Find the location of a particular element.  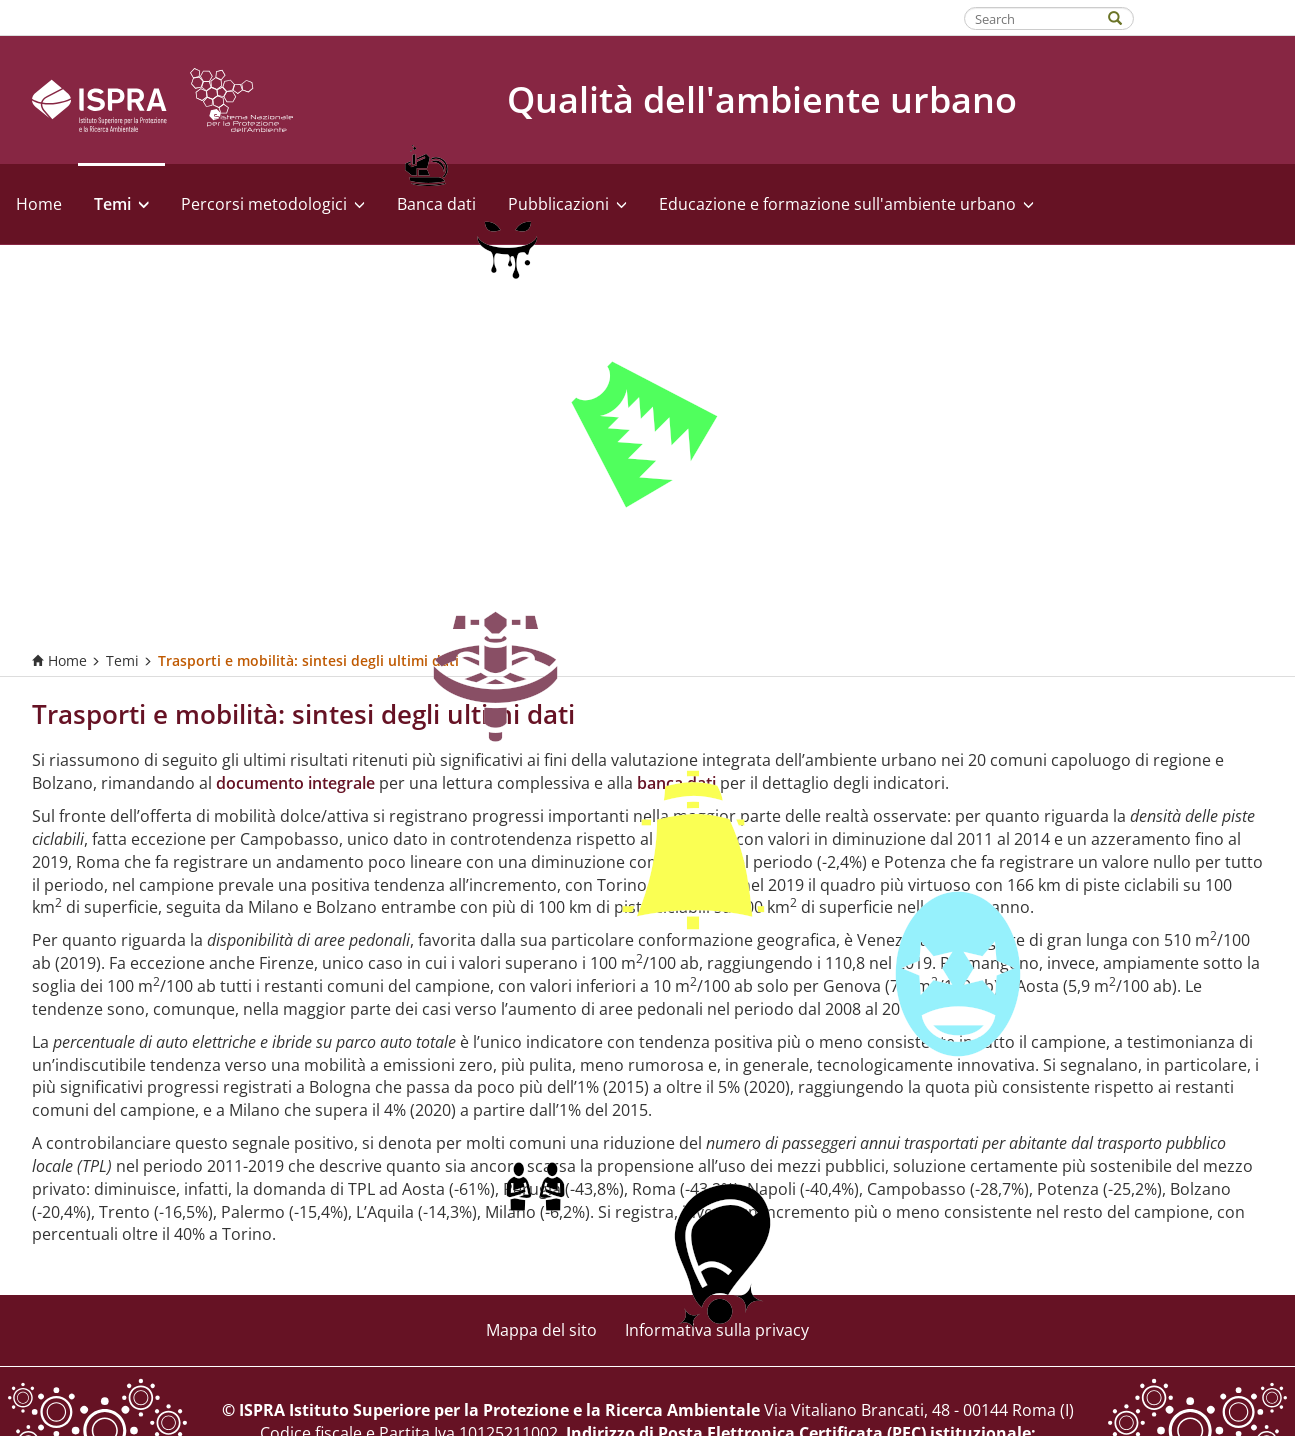

indicates an excited or amazed reaction is located at coordinates (958, 974).